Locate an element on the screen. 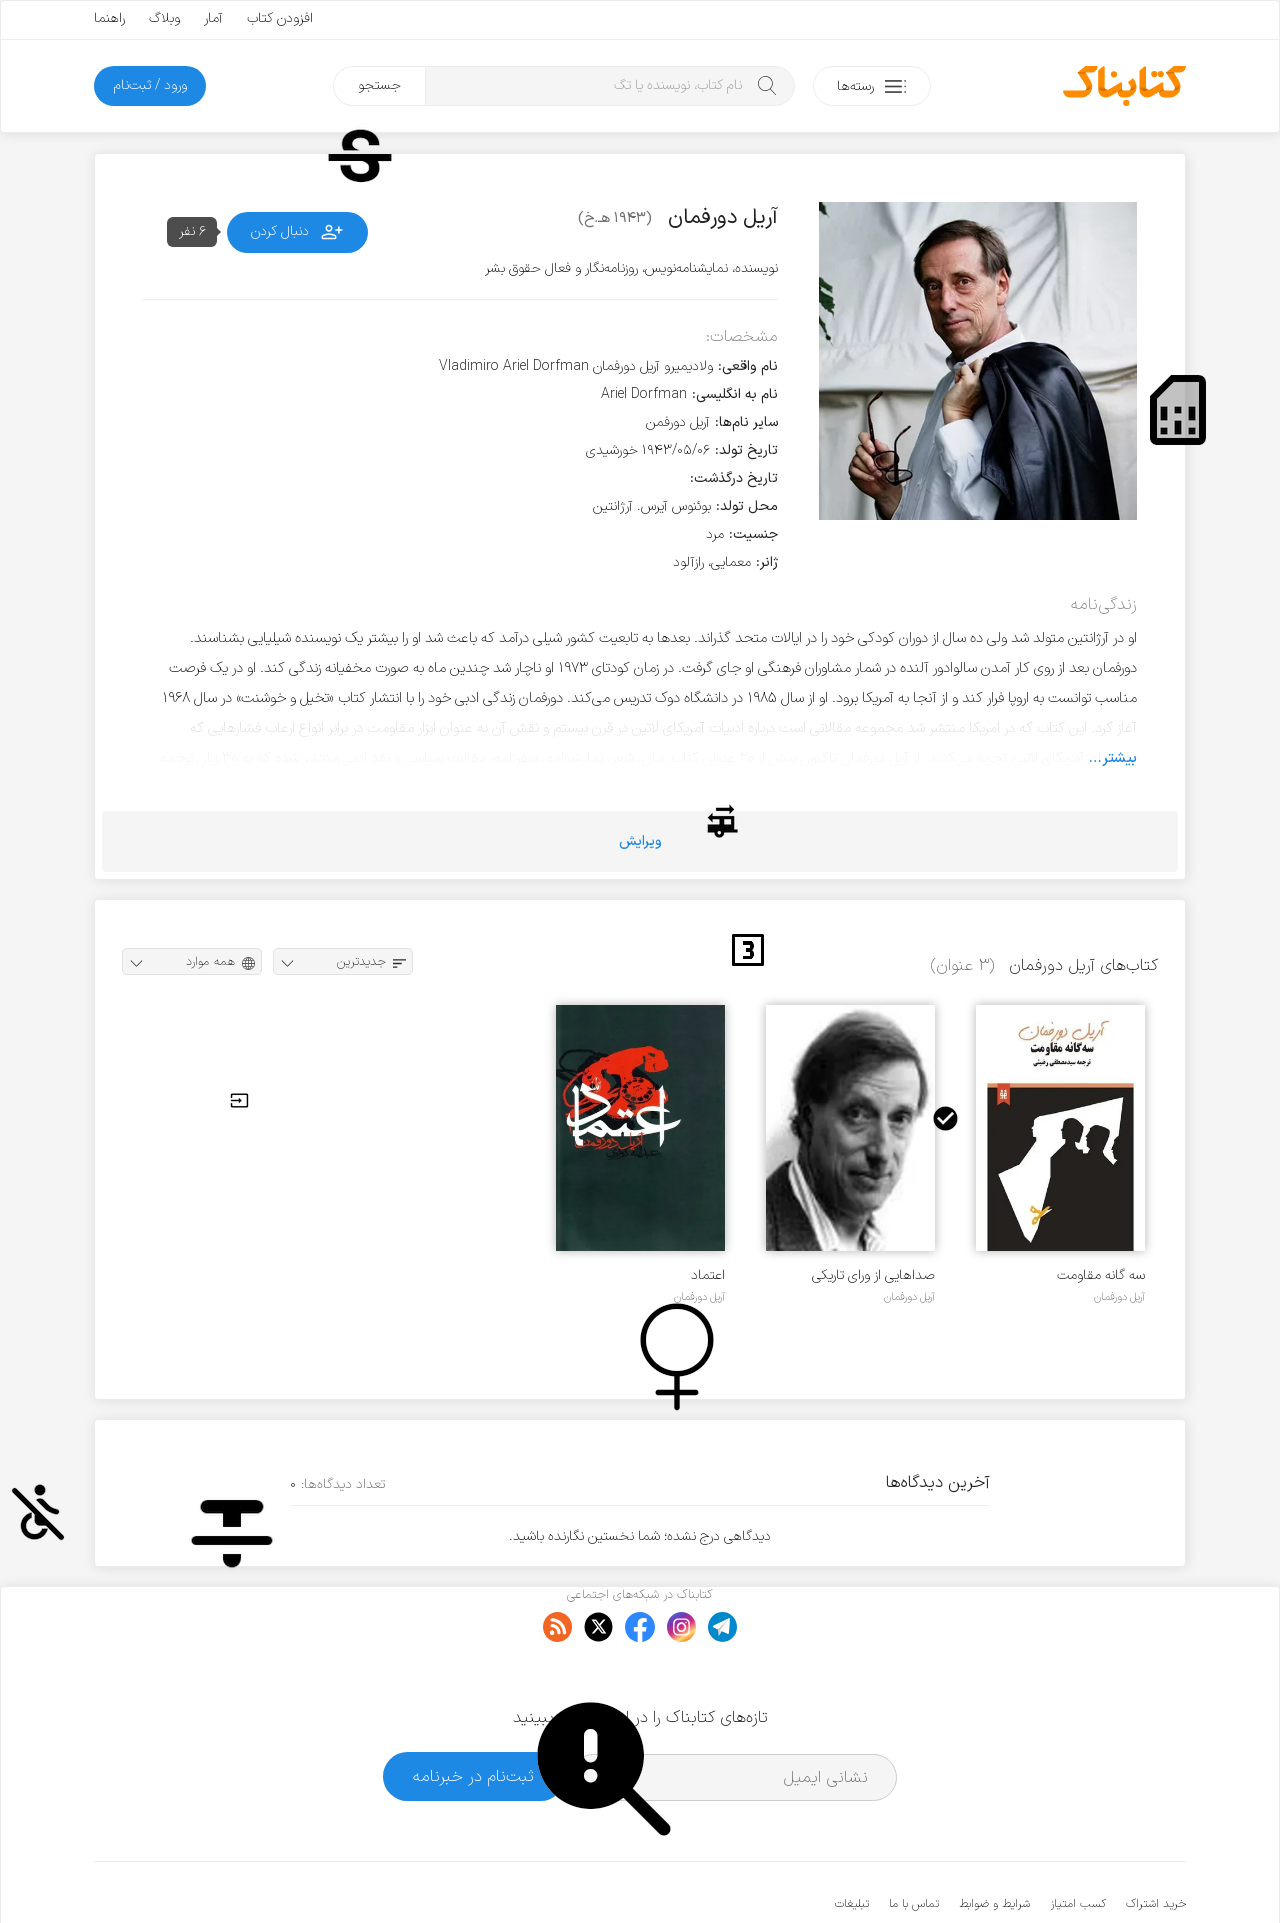 The width and height of the screenshot is (1280, 1923). search error or warning is located at coordinates (604, 1769).